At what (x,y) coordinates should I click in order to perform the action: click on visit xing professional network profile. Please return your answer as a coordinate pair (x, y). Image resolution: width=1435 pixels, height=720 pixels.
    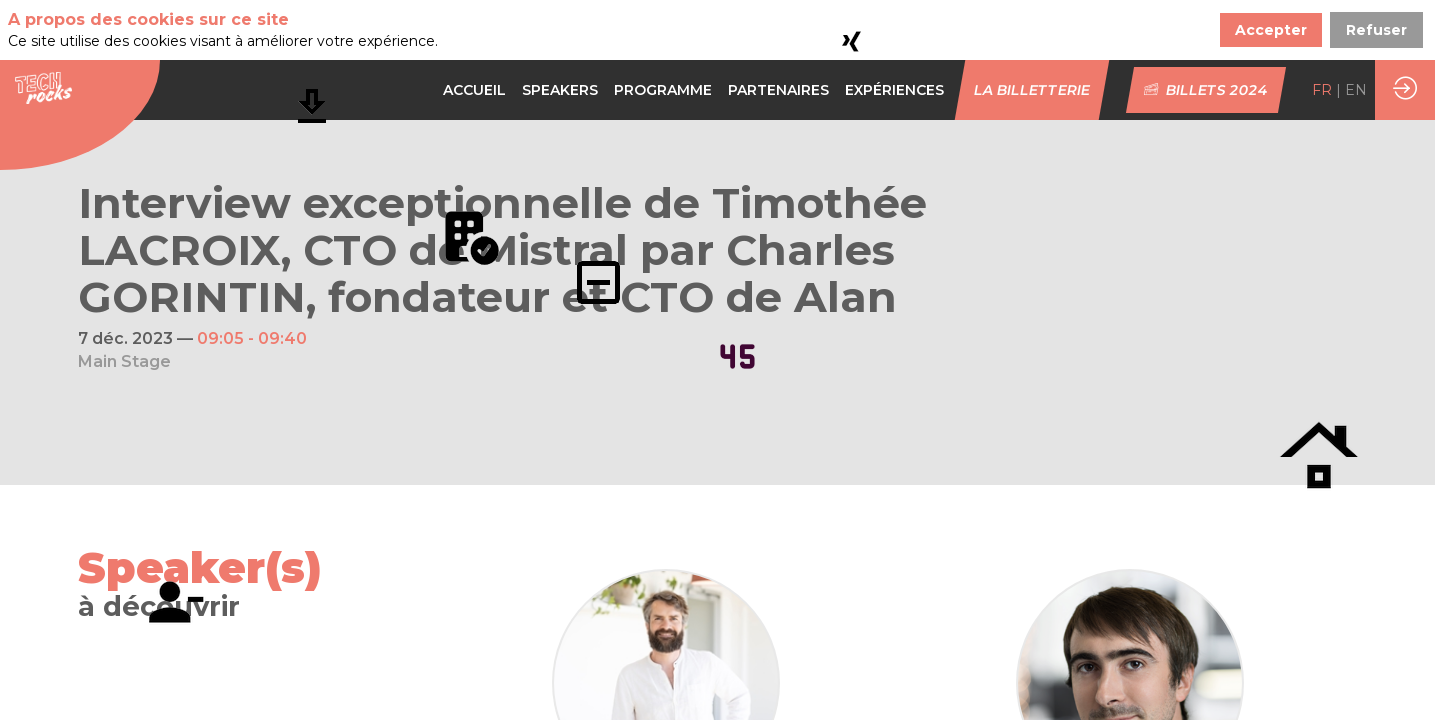
    Looking at the image, I should click on (851, 41).